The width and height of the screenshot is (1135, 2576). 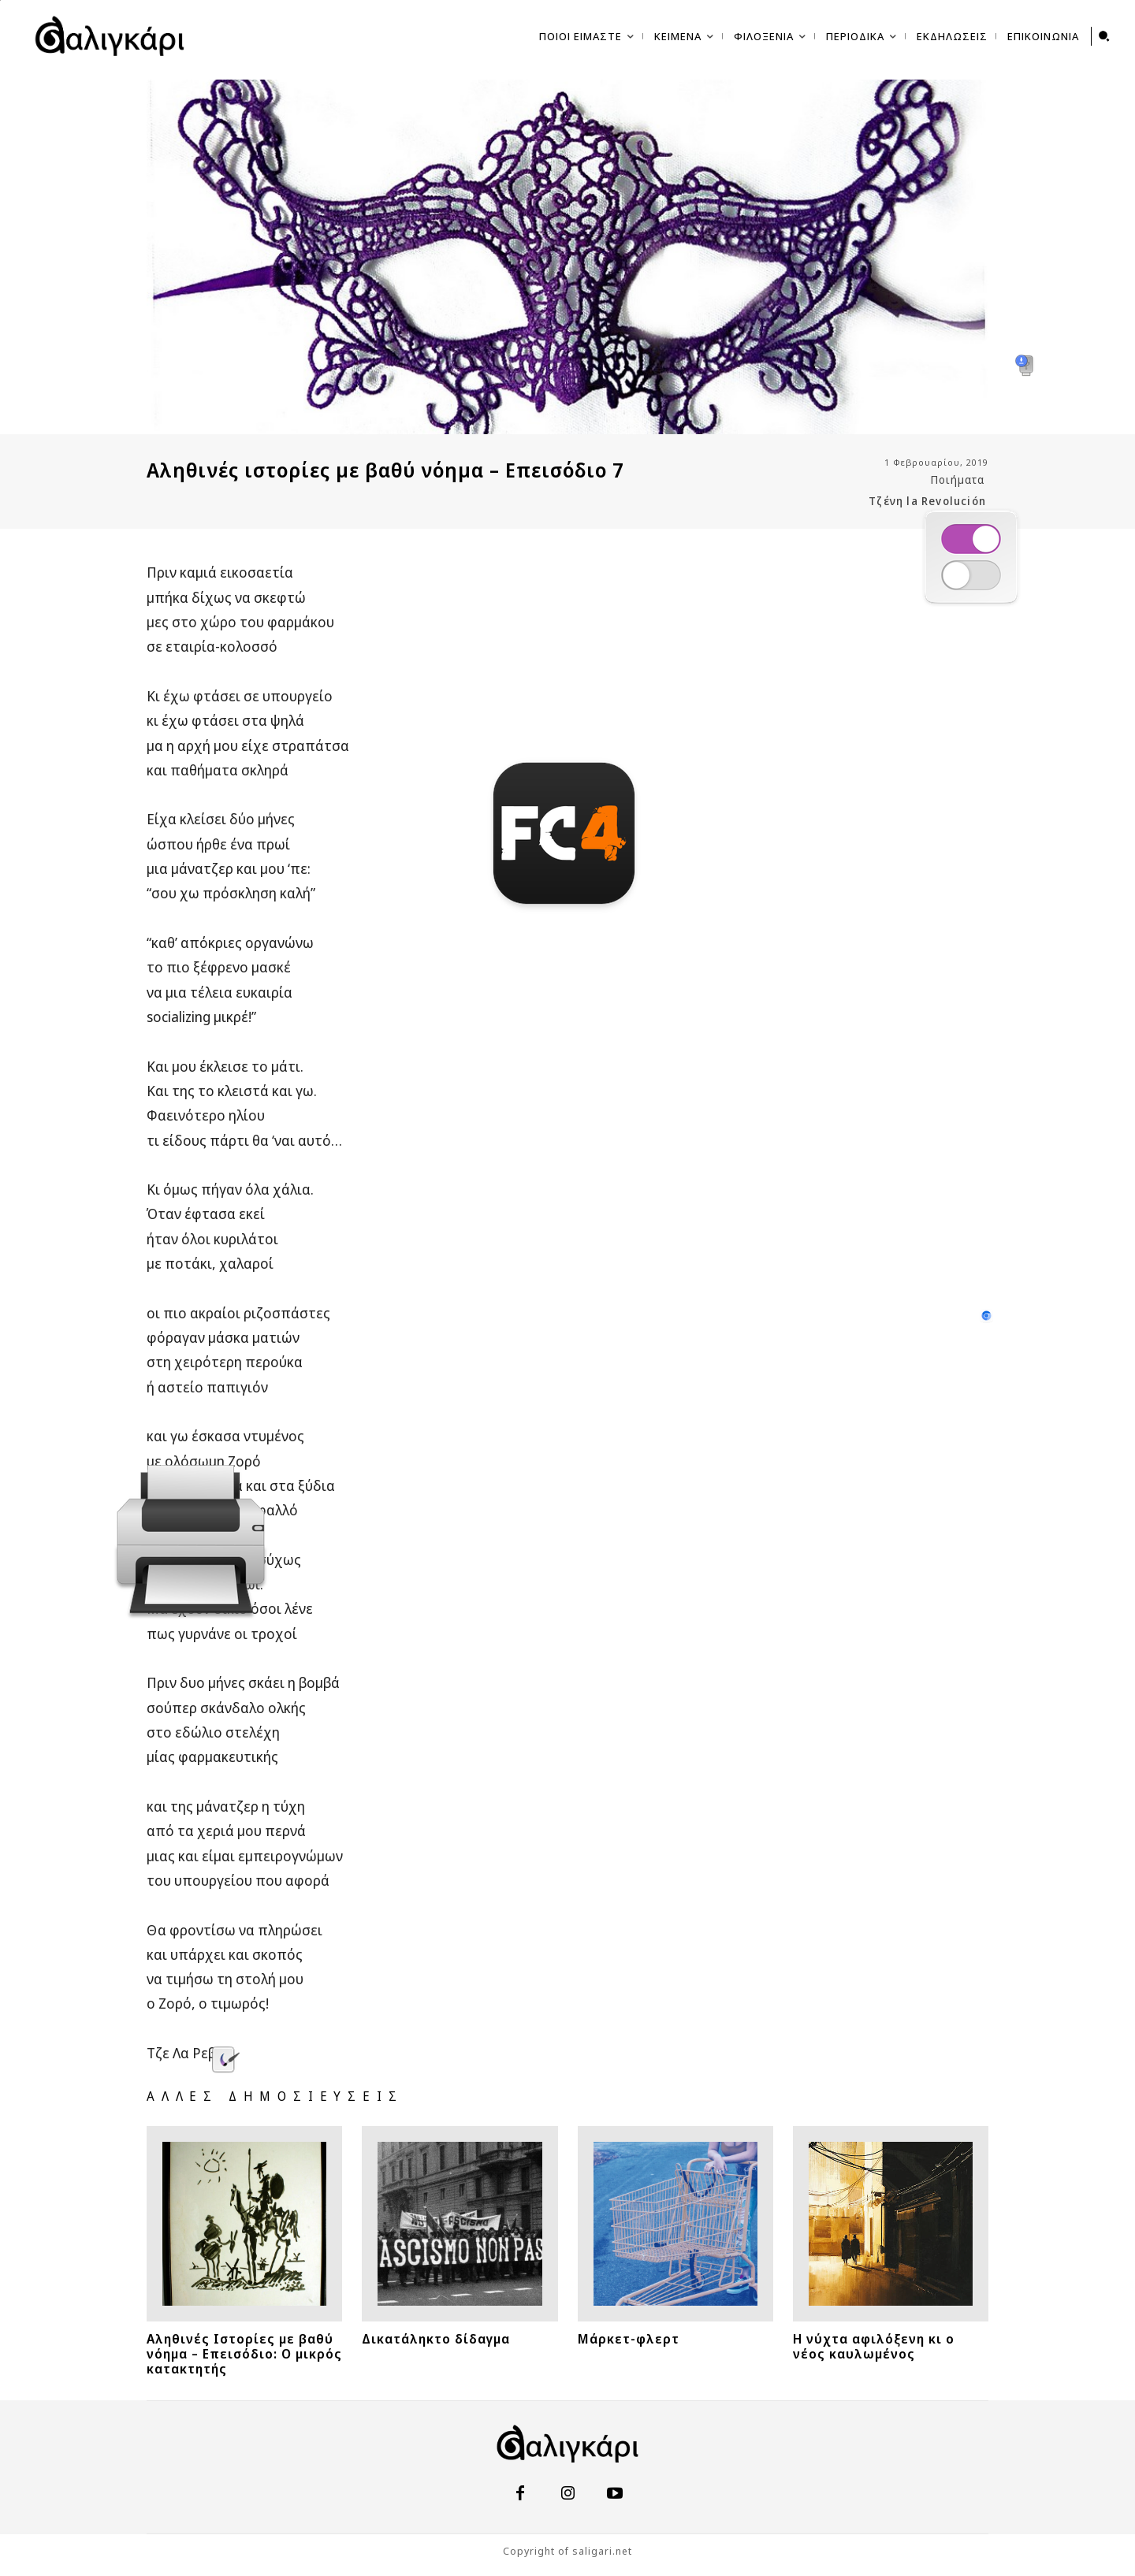 What do you see at coordinates (225, 2059) in the screenshot?
I see `create a new application or software package` at bounding box center [225, 2059].